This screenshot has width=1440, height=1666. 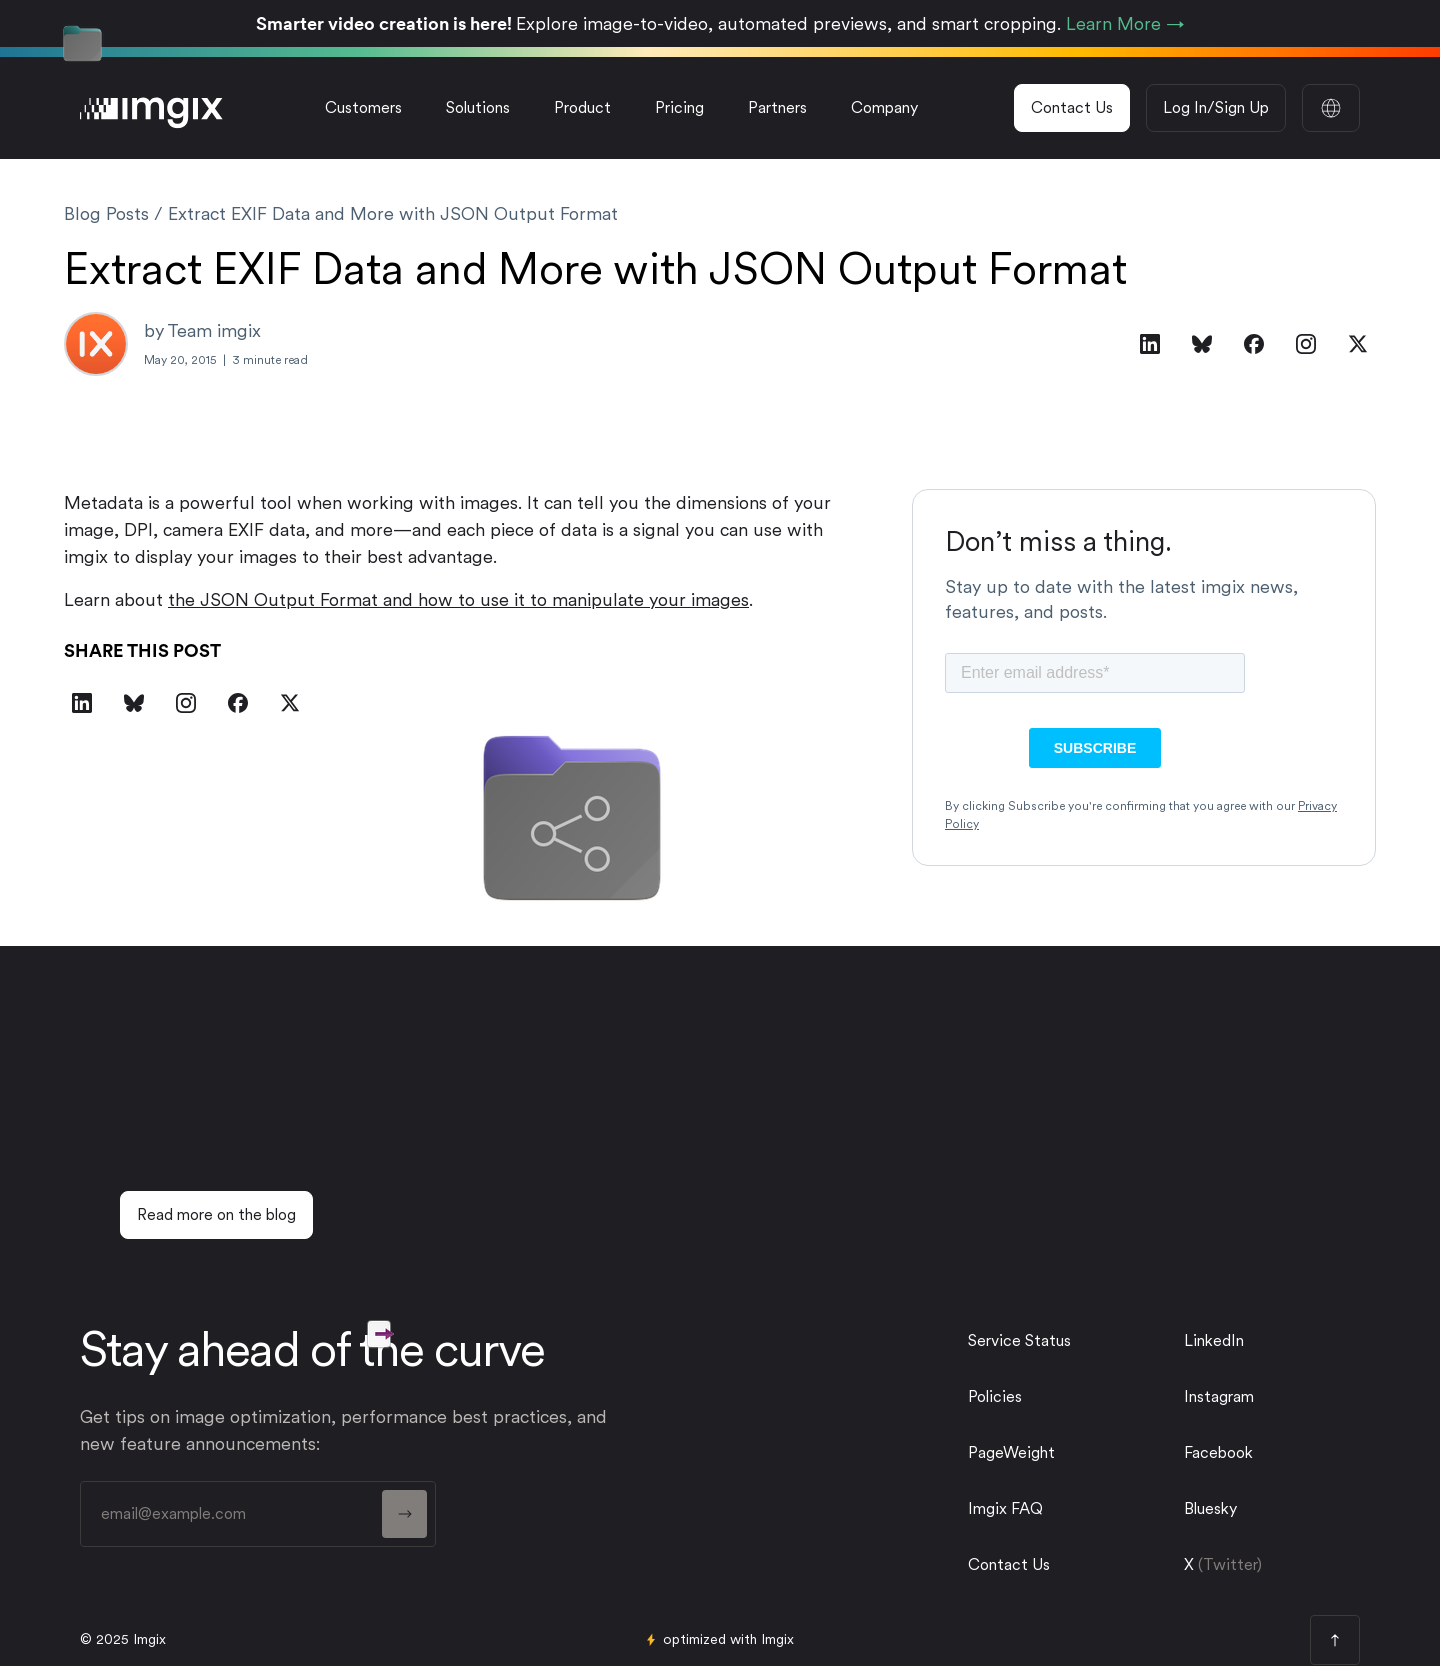 I want to click on export document to another location, so click(x=379, y=1334).